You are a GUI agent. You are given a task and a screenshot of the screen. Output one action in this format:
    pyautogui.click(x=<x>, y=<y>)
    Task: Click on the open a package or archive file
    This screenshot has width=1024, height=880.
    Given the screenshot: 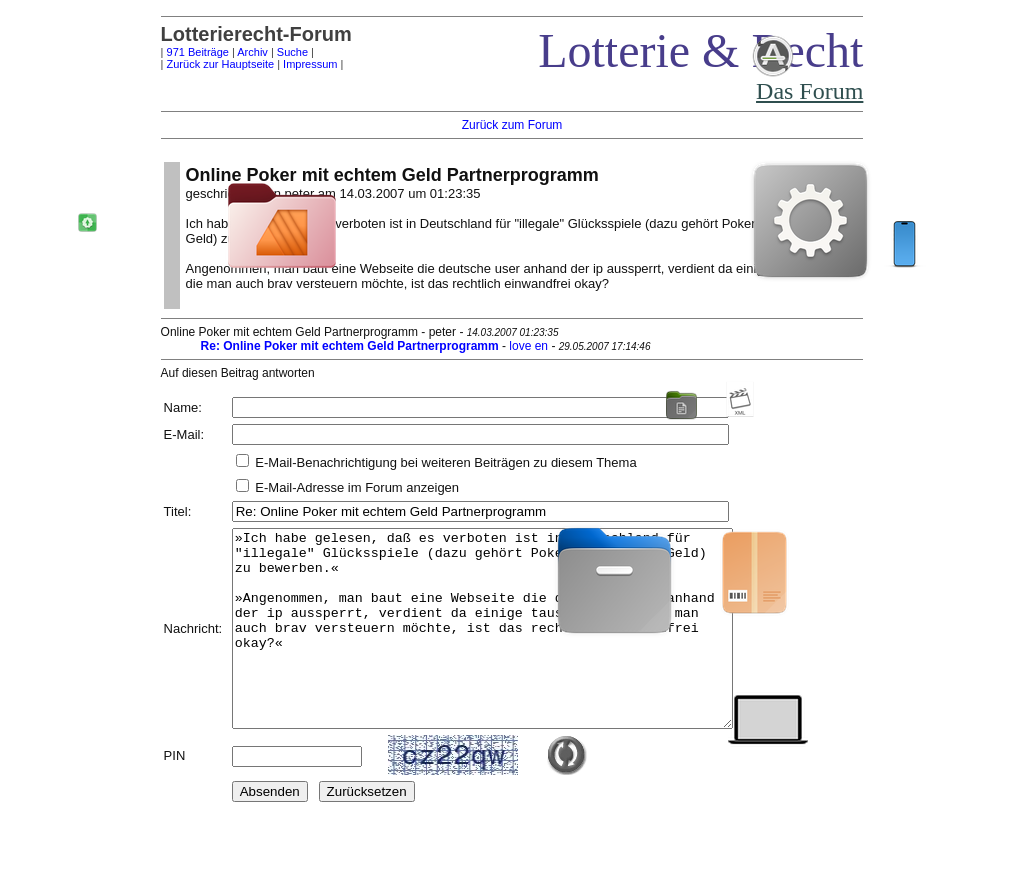 What is the action you would take?
    pyautogui.click(x=754, y=572)
    